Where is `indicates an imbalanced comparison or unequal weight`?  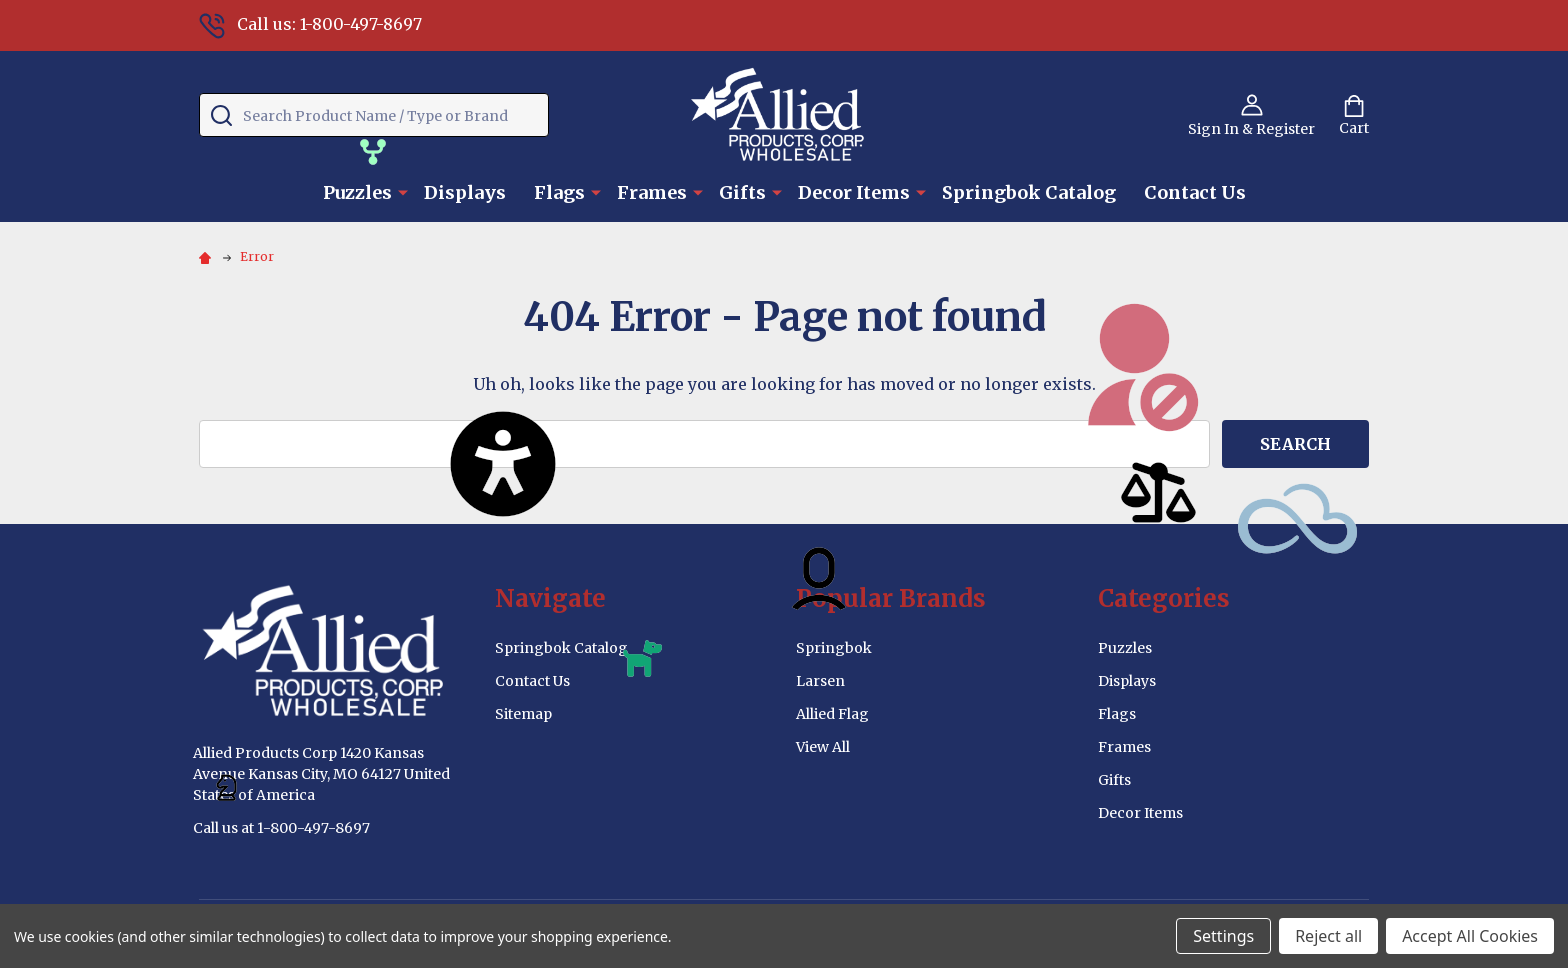
indicates an imbalanced comparison or unequal weight is located at coordinates (1158, 492).